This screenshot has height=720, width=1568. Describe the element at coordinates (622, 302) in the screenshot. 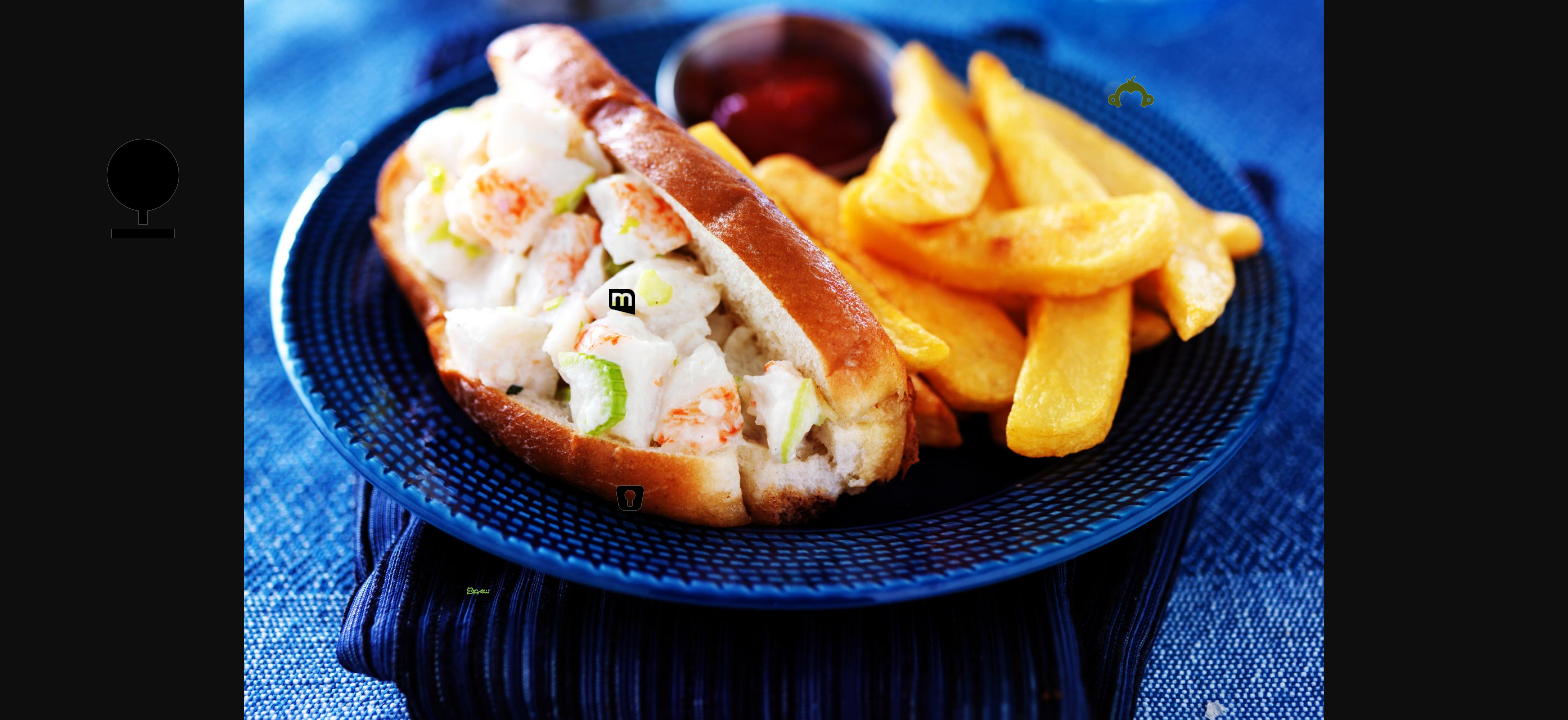

I see `mail.com email service logo` at that location.